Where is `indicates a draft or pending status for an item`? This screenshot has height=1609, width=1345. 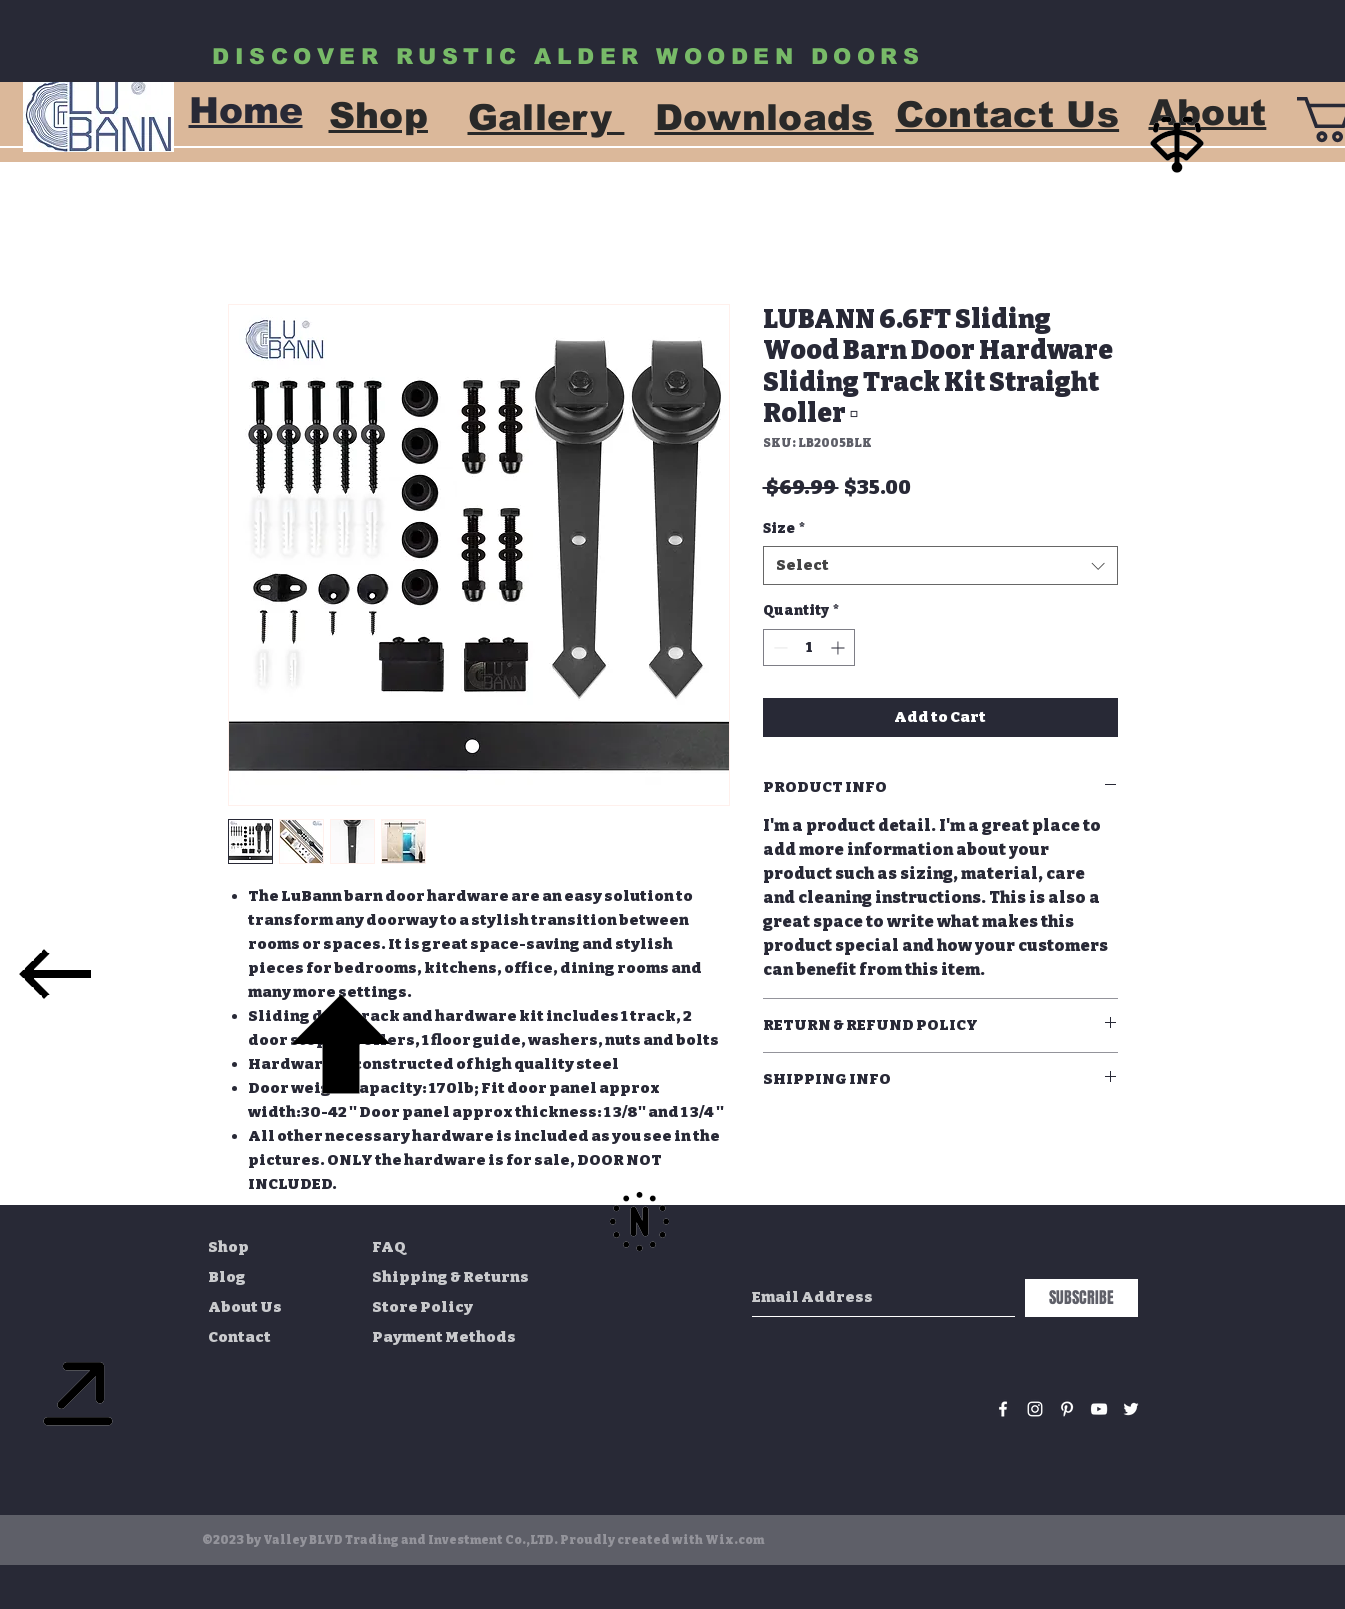 indicates a draft or pending status for an item is located at coordinates (639, 1221).